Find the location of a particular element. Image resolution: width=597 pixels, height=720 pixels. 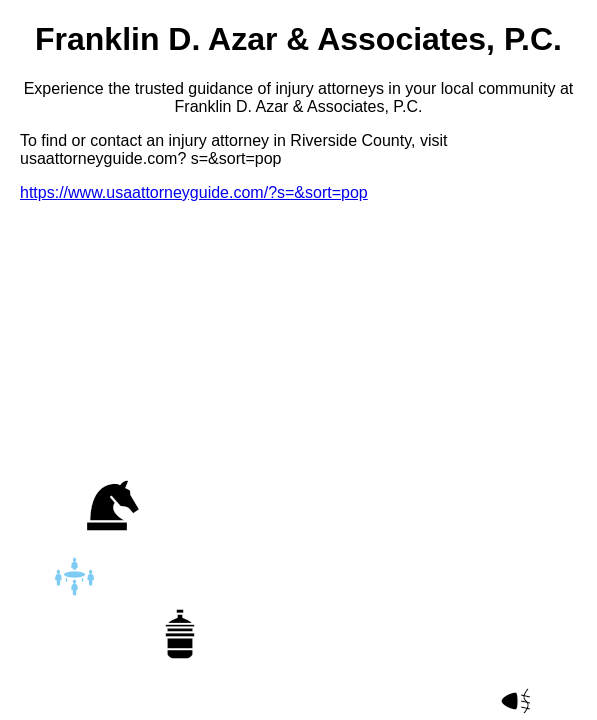

join or schedule a meeting is located at coordinates (74, 576).